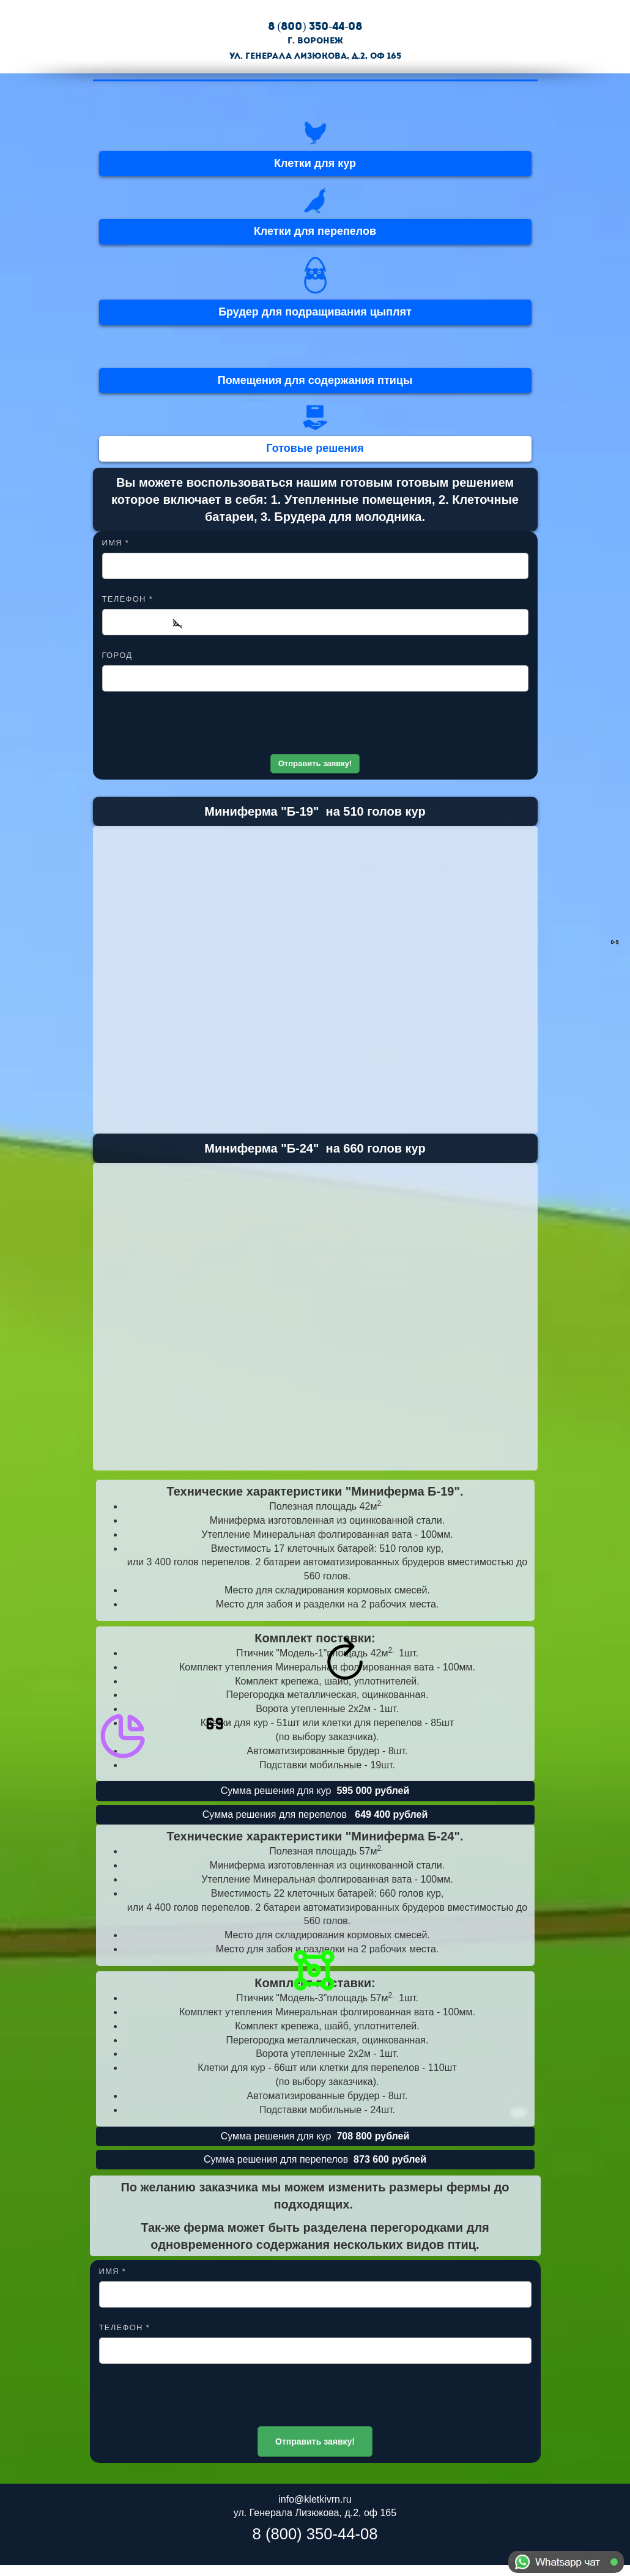 This screenshot has height=2576, width=630. Describe the element at coordinates (314, 1970) in the screenshot. I see `view complex network topology` at that location.